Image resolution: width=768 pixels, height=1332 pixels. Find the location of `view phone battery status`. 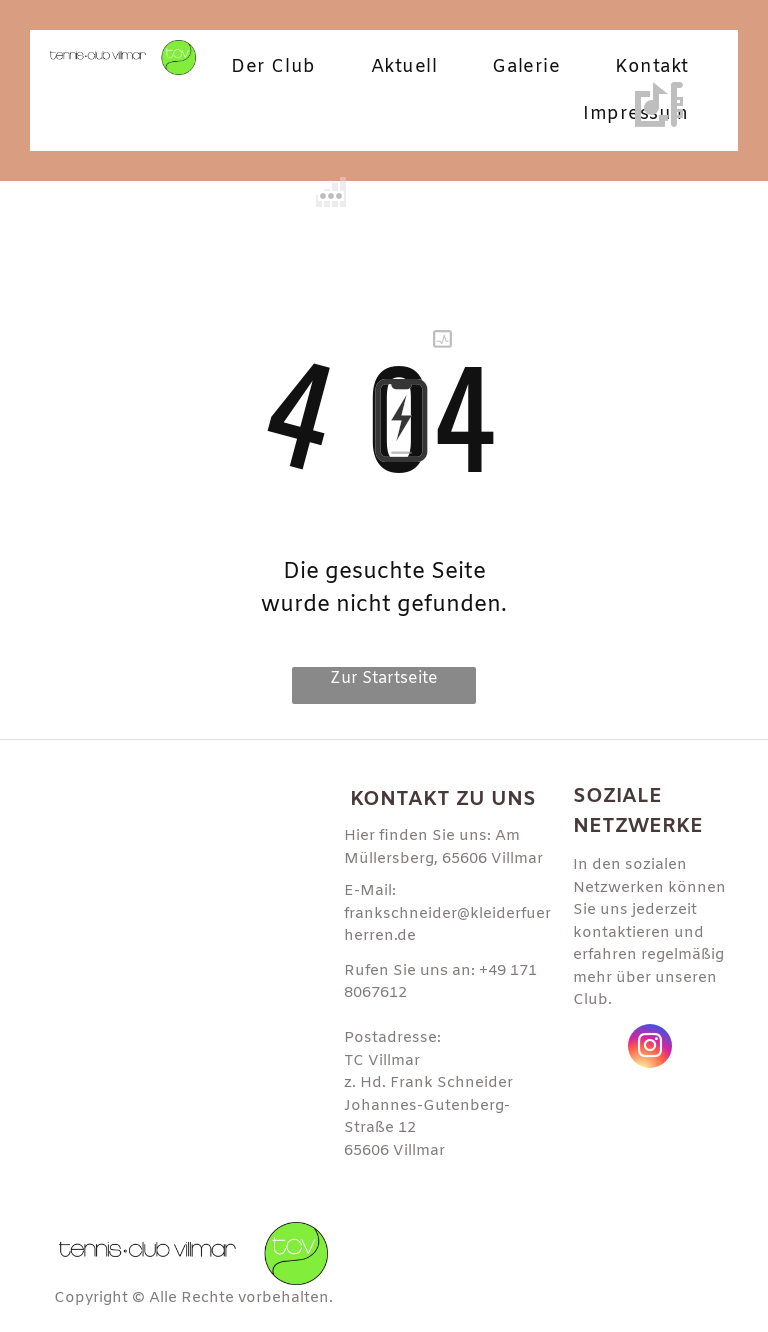

view phone battery status is located at coordinates (401, 420).